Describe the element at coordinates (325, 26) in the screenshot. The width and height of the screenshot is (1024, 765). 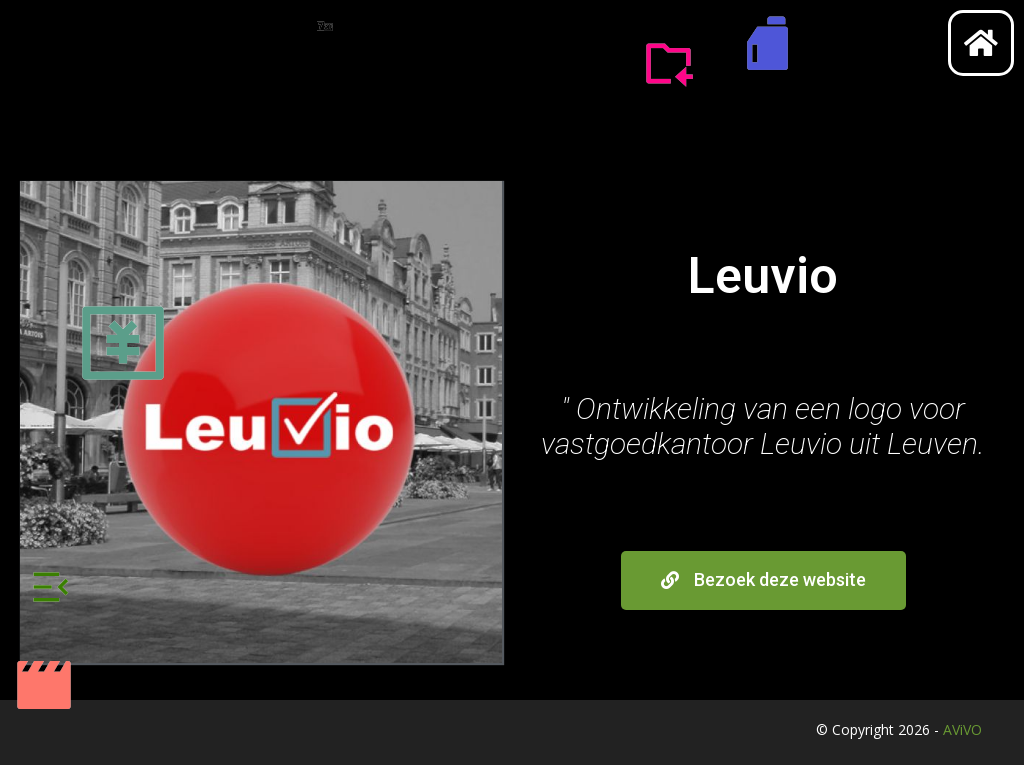
I see `7-Zip file compression software logo` at that location.